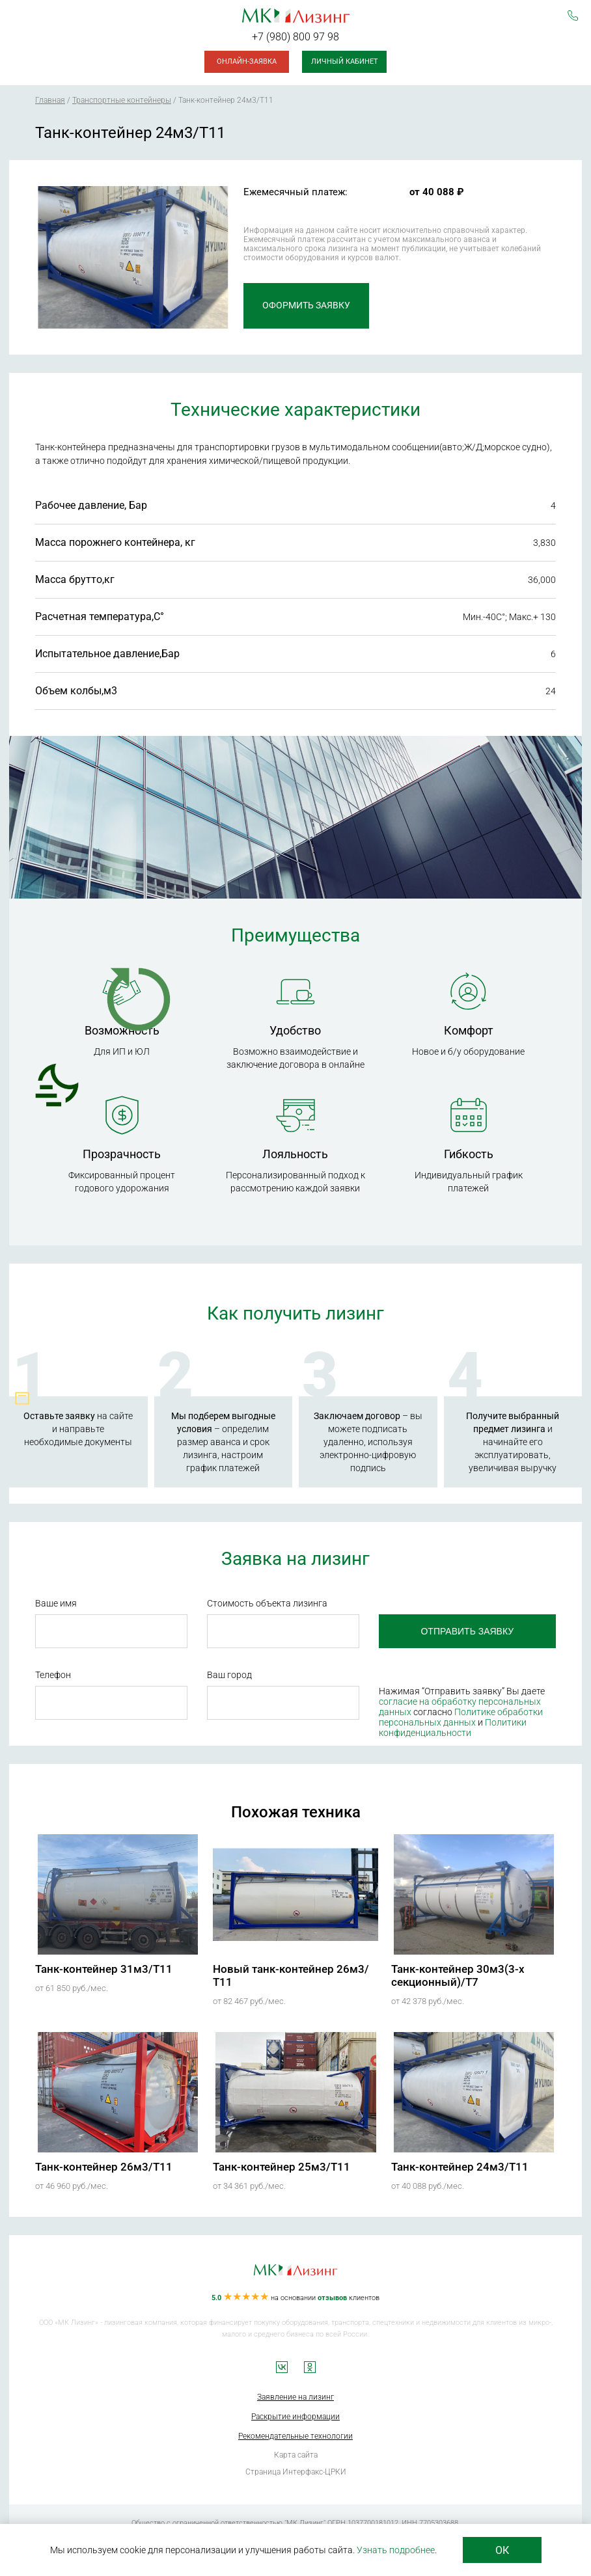  I want to click on reset or refresh to original state, so click(139, 999).